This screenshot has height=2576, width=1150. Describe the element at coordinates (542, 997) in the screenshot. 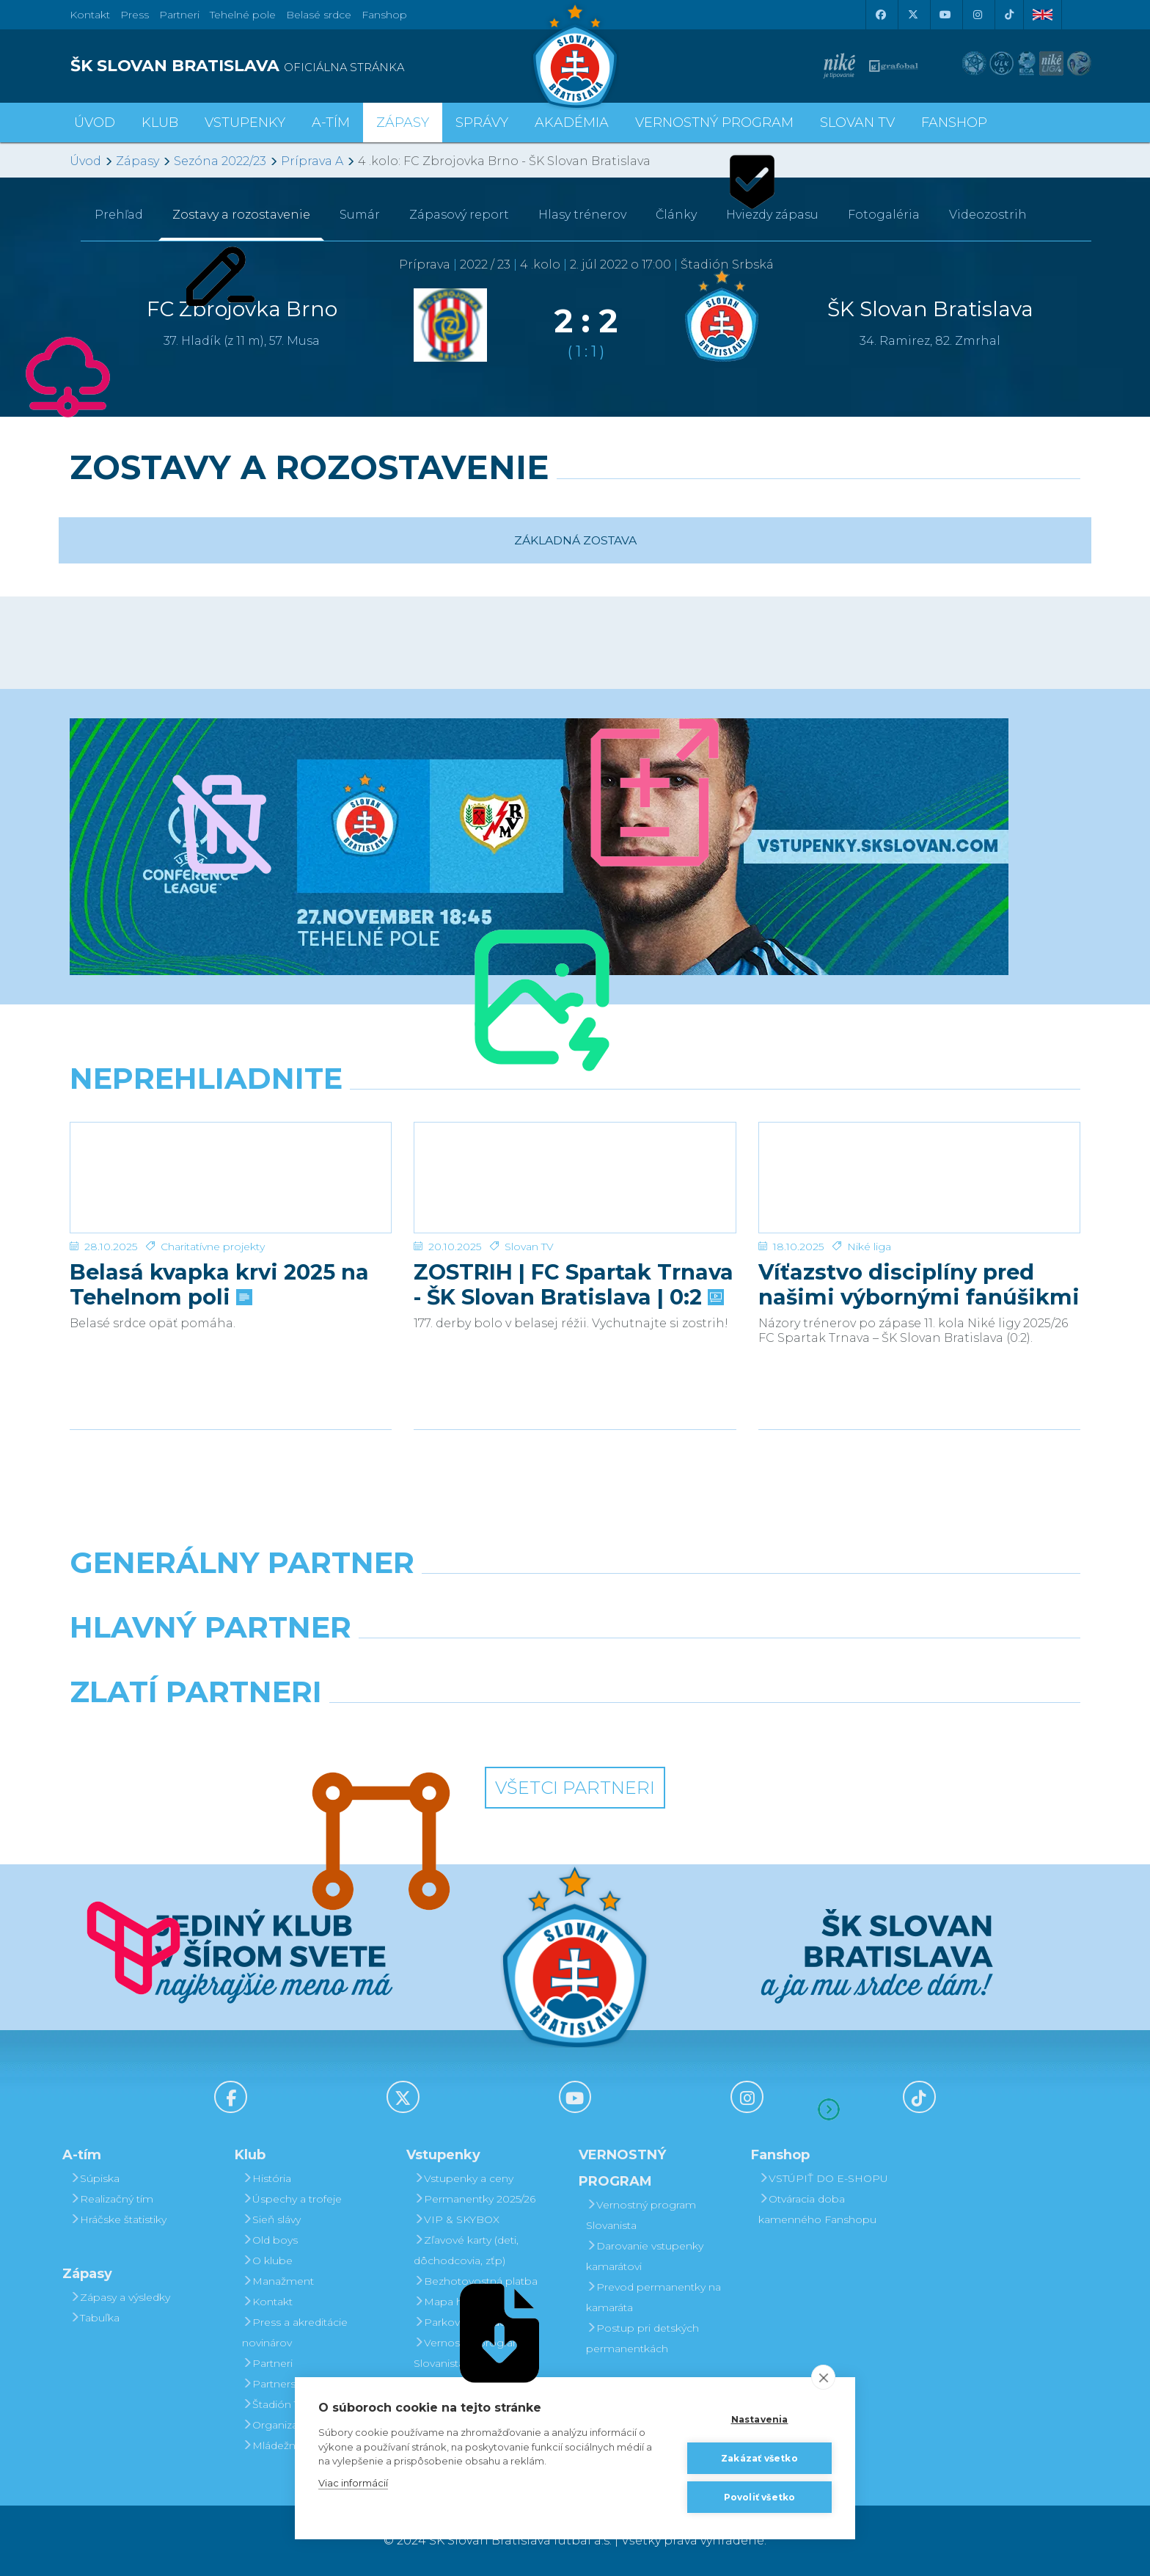

I see `quick photo enhancement or auto-fix` at that location.